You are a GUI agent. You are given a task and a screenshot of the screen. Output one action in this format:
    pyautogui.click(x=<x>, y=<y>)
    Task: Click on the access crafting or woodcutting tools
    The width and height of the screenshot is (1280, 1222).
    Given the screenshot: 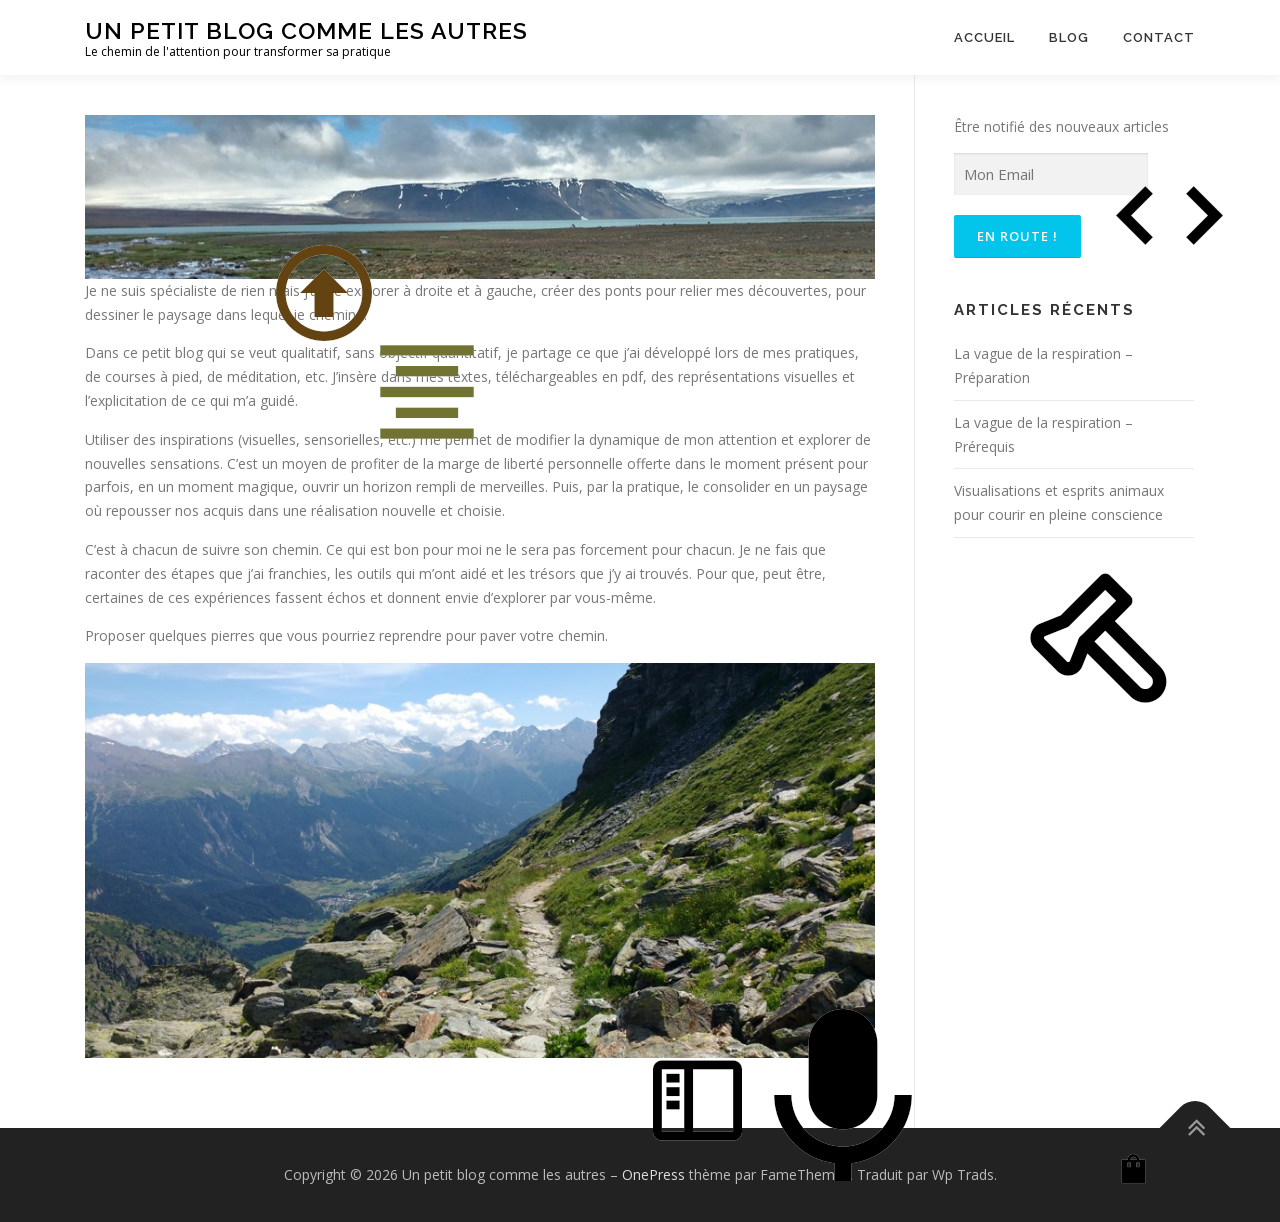 What is the action you would take?
    pyautogui.click(x=1098, y=641)
    